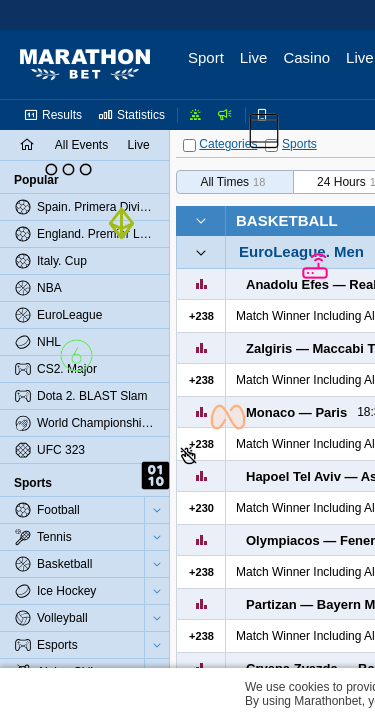 The image size is (375, 720). I want to click on access network or router settings, so click(315, 266).